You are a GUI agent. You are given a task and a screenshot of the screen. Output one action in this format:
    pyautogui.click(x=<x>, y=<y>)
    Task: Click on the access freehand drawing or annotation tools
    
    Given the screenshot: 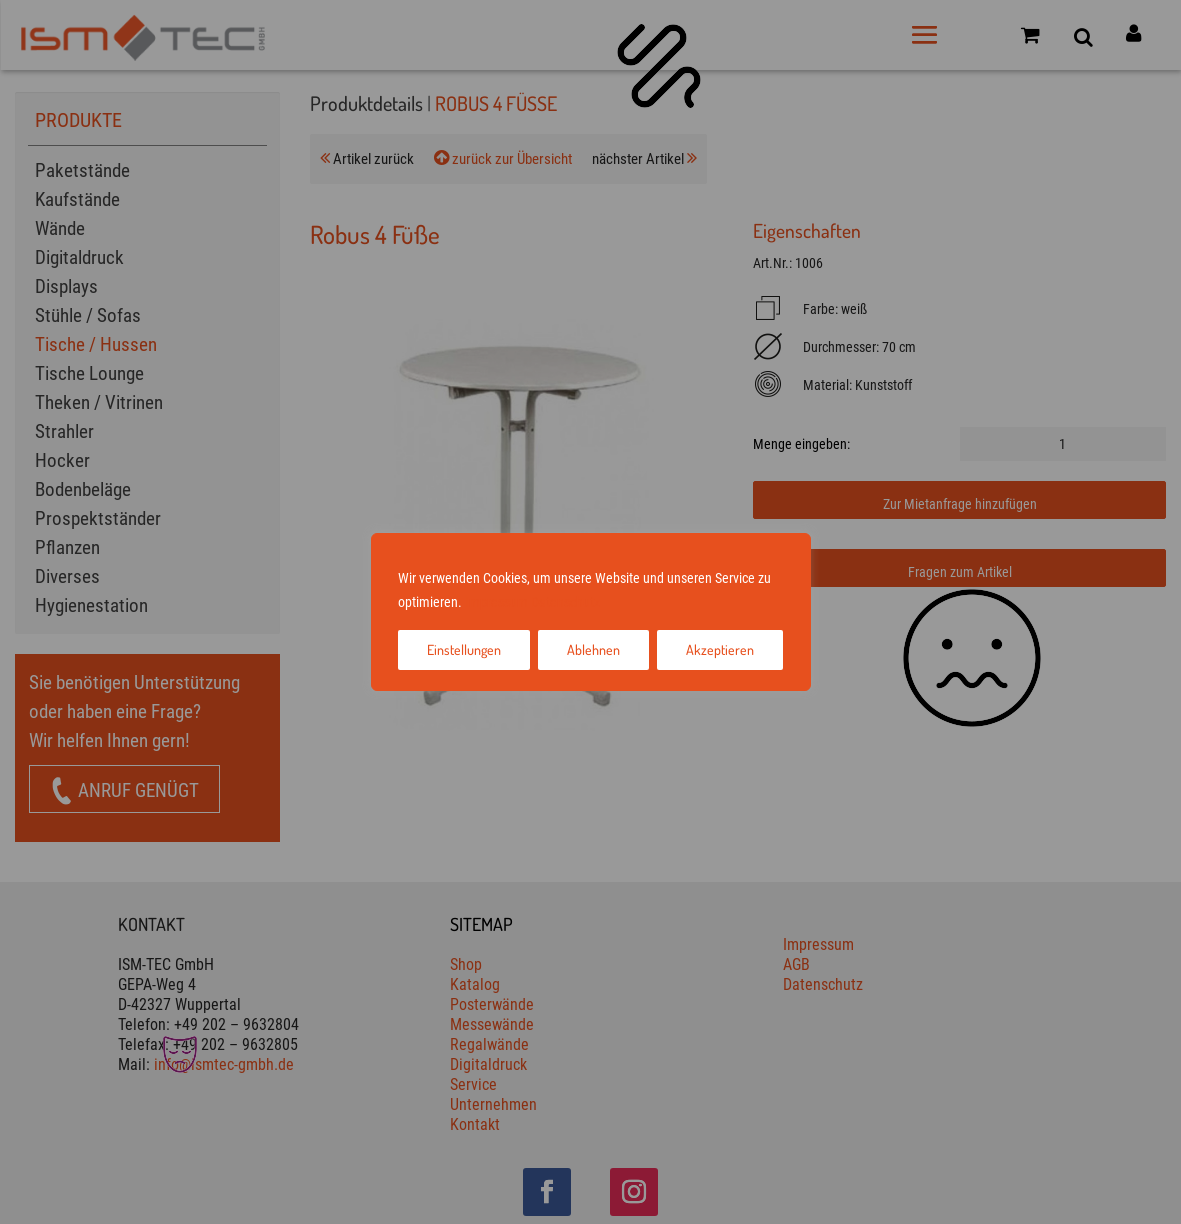 What is the action you would take?
    pyautogui.click(x=659, y=66)
    